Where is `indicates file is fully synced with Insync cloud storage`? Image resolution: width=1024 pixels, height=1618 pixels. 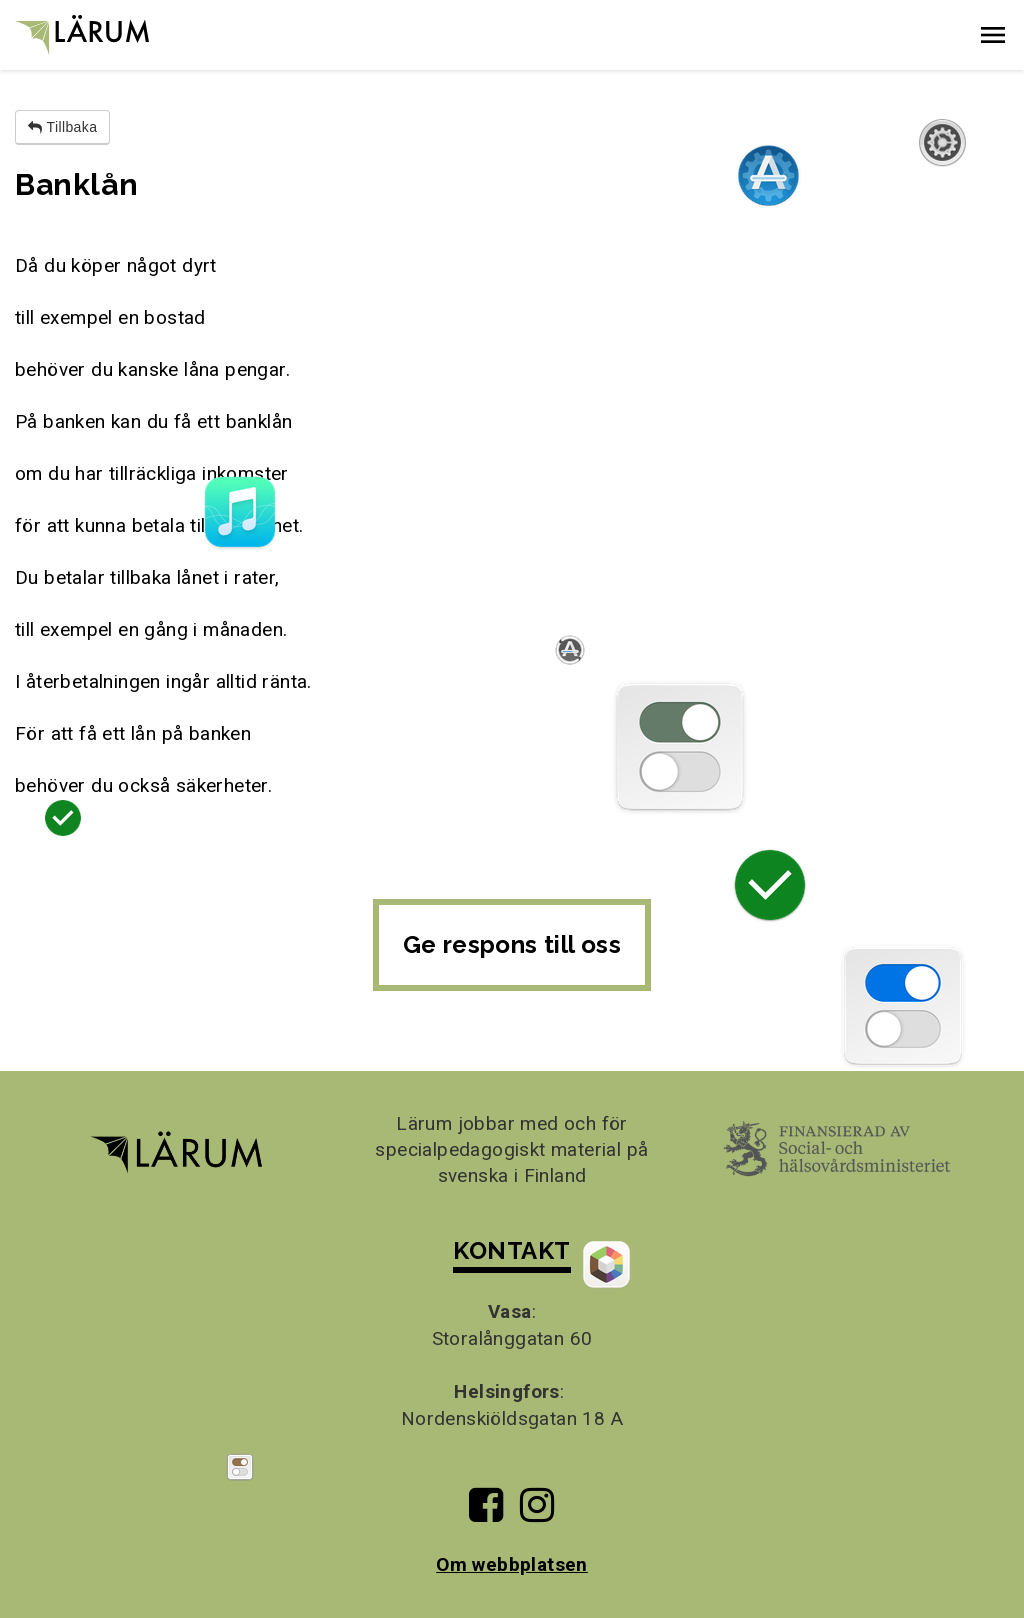 indicates file is fully synced with Insync cloud storage is located at coordinates (770, 885).